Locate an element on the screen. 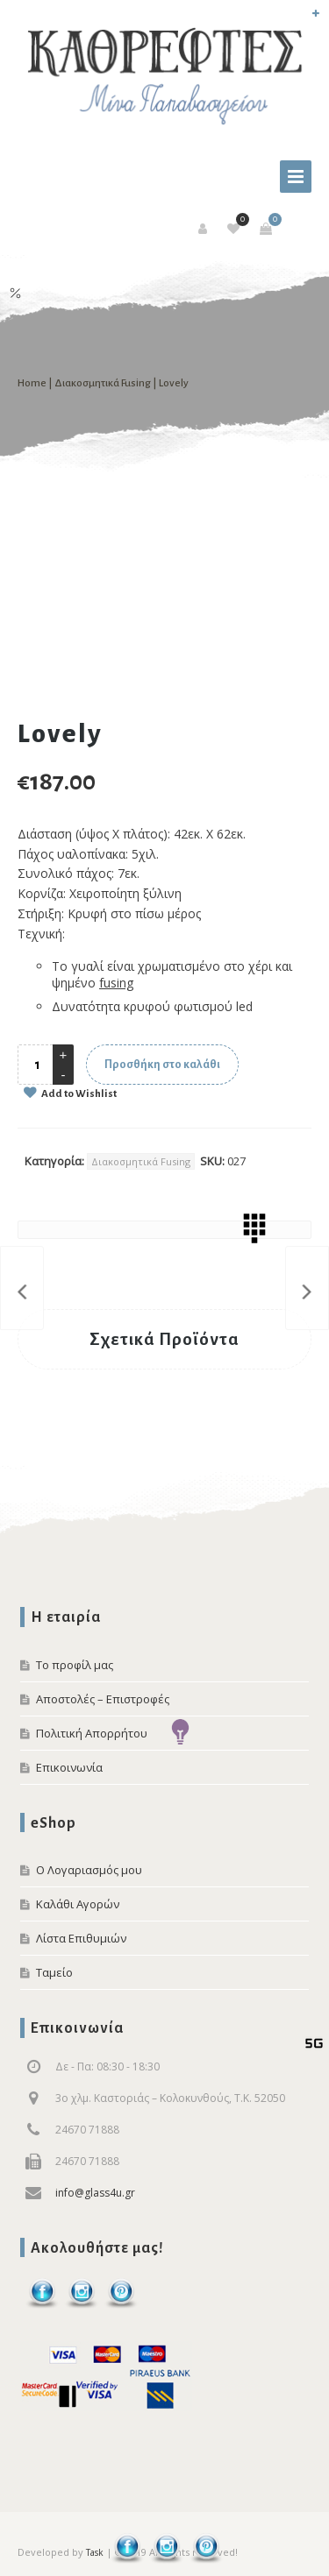 The width and height of the screenshot is (329, 2576). view or apply a discount is located at coordinates (15, 293).